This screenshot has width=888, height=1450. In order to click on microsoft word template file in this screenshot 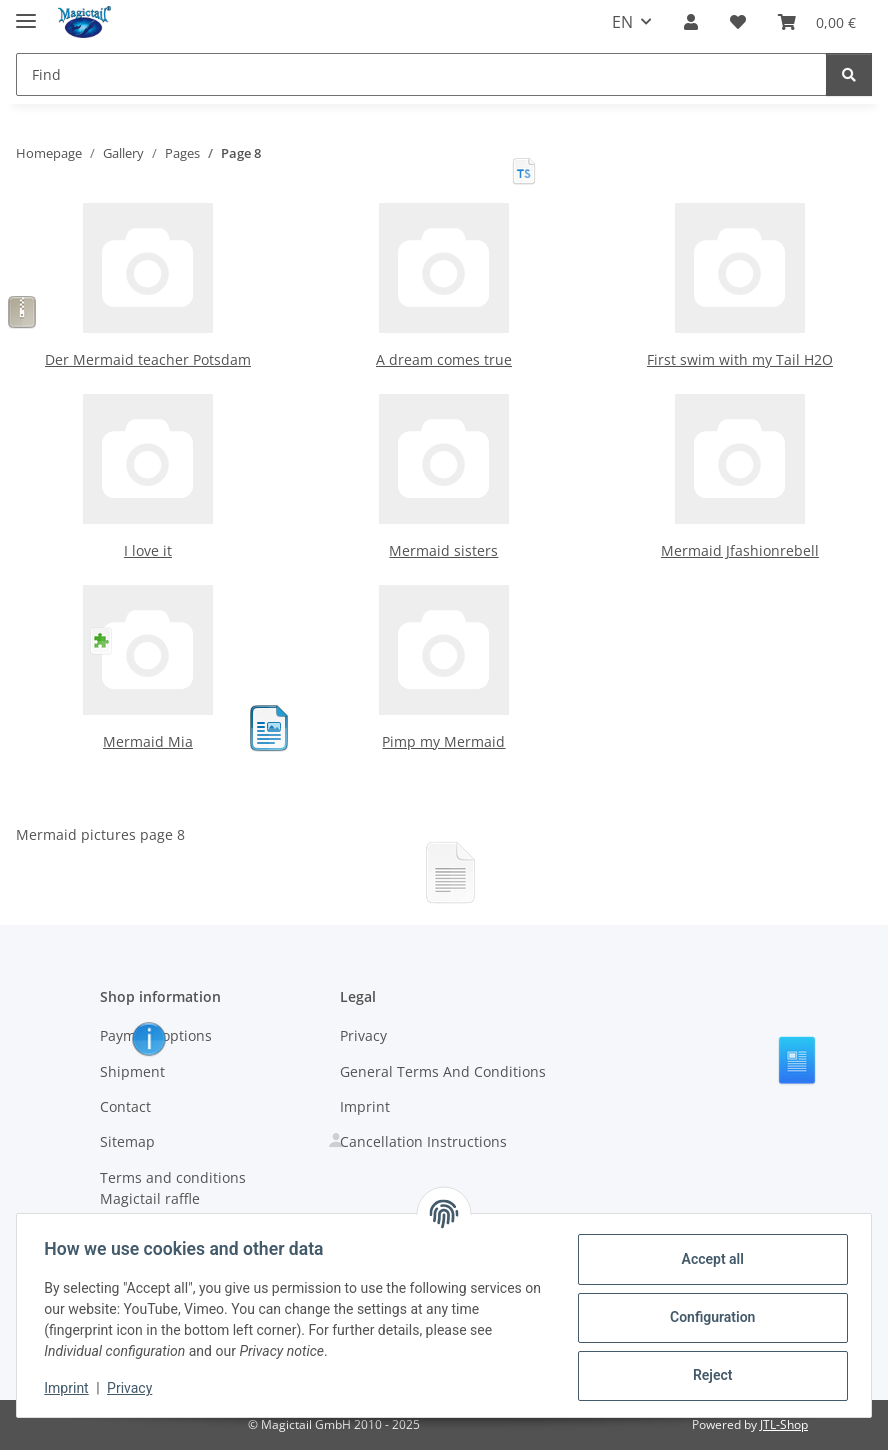, I will do `click(797, 1061)`.